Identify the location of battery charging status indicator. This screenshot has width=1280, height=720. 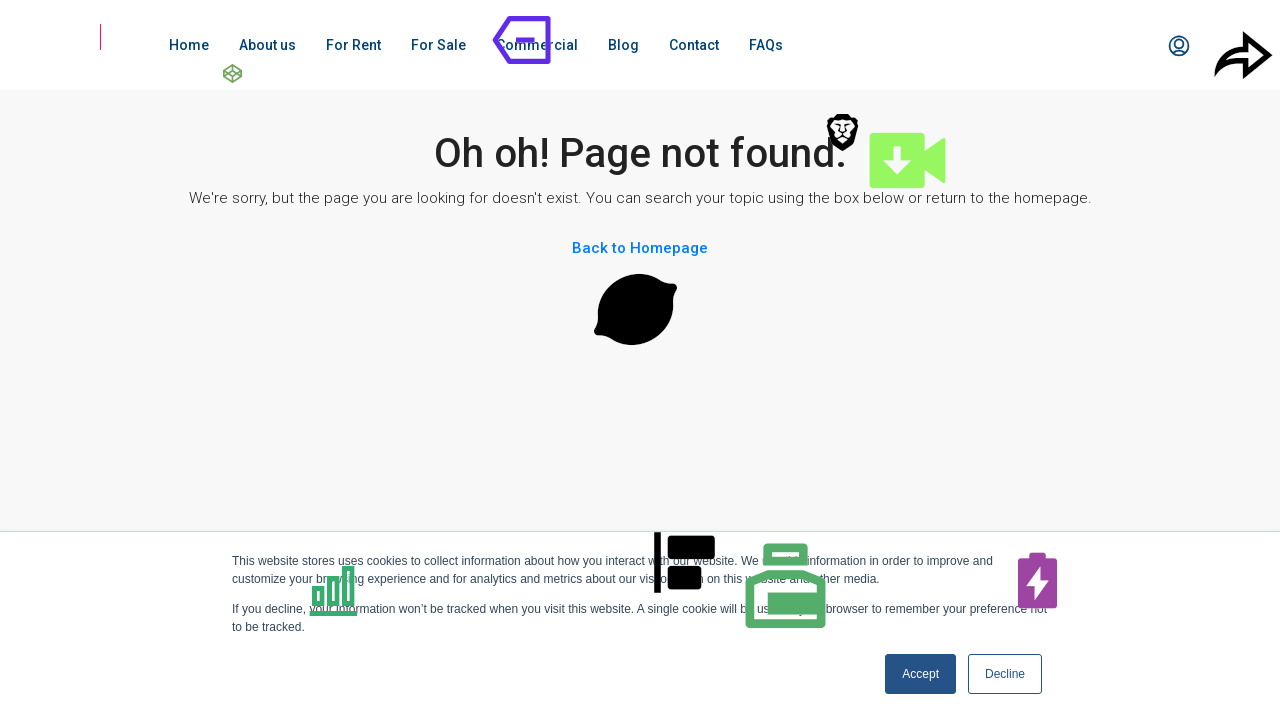
(1037, 580).